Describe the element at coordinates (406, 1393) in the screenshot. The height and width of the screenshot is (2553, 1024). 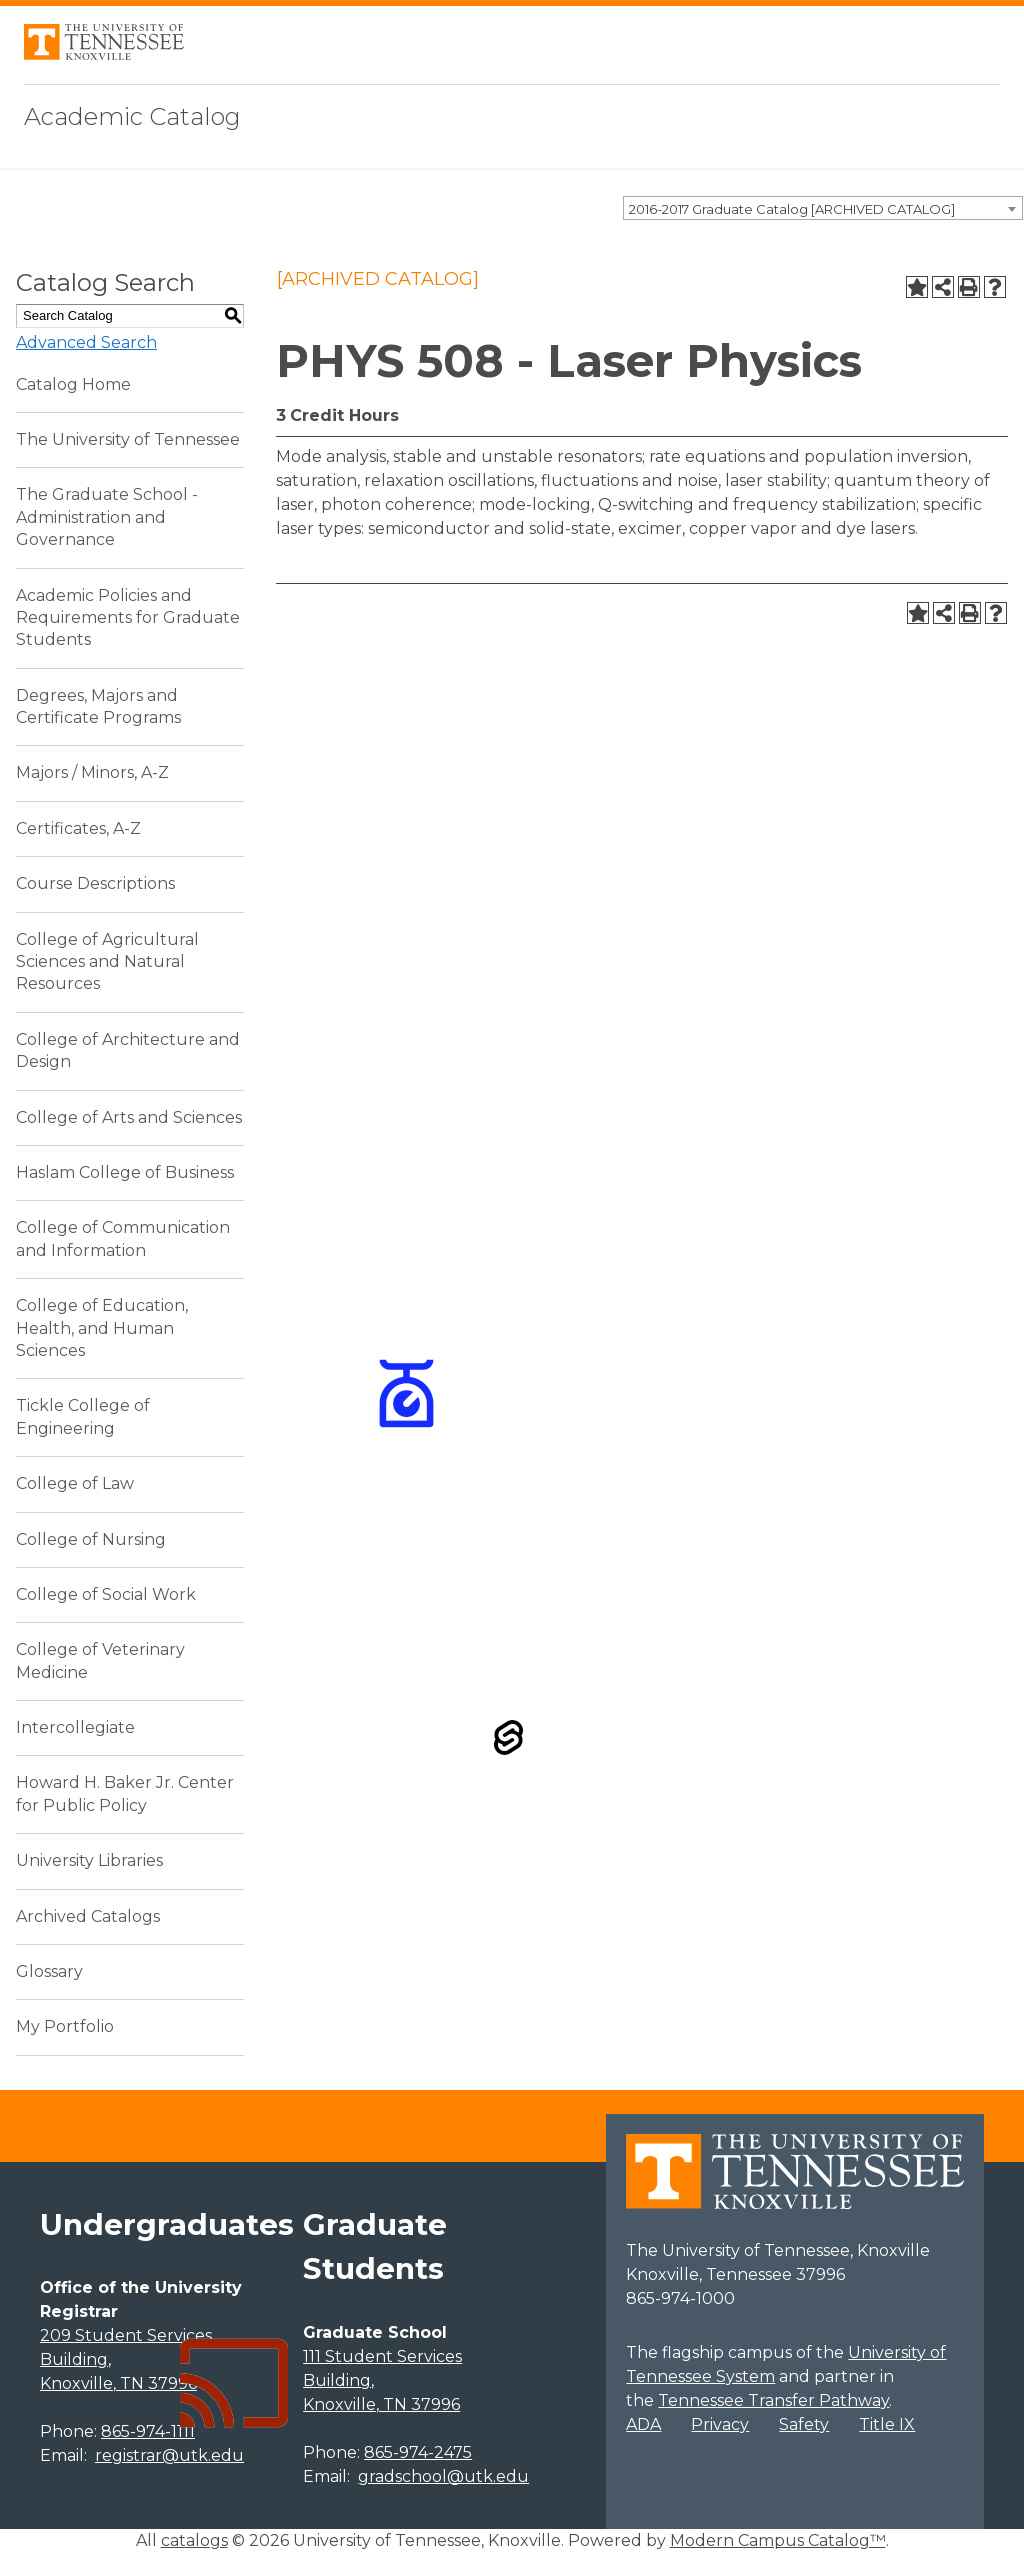
I see `access weight or measurement tools` at that location.